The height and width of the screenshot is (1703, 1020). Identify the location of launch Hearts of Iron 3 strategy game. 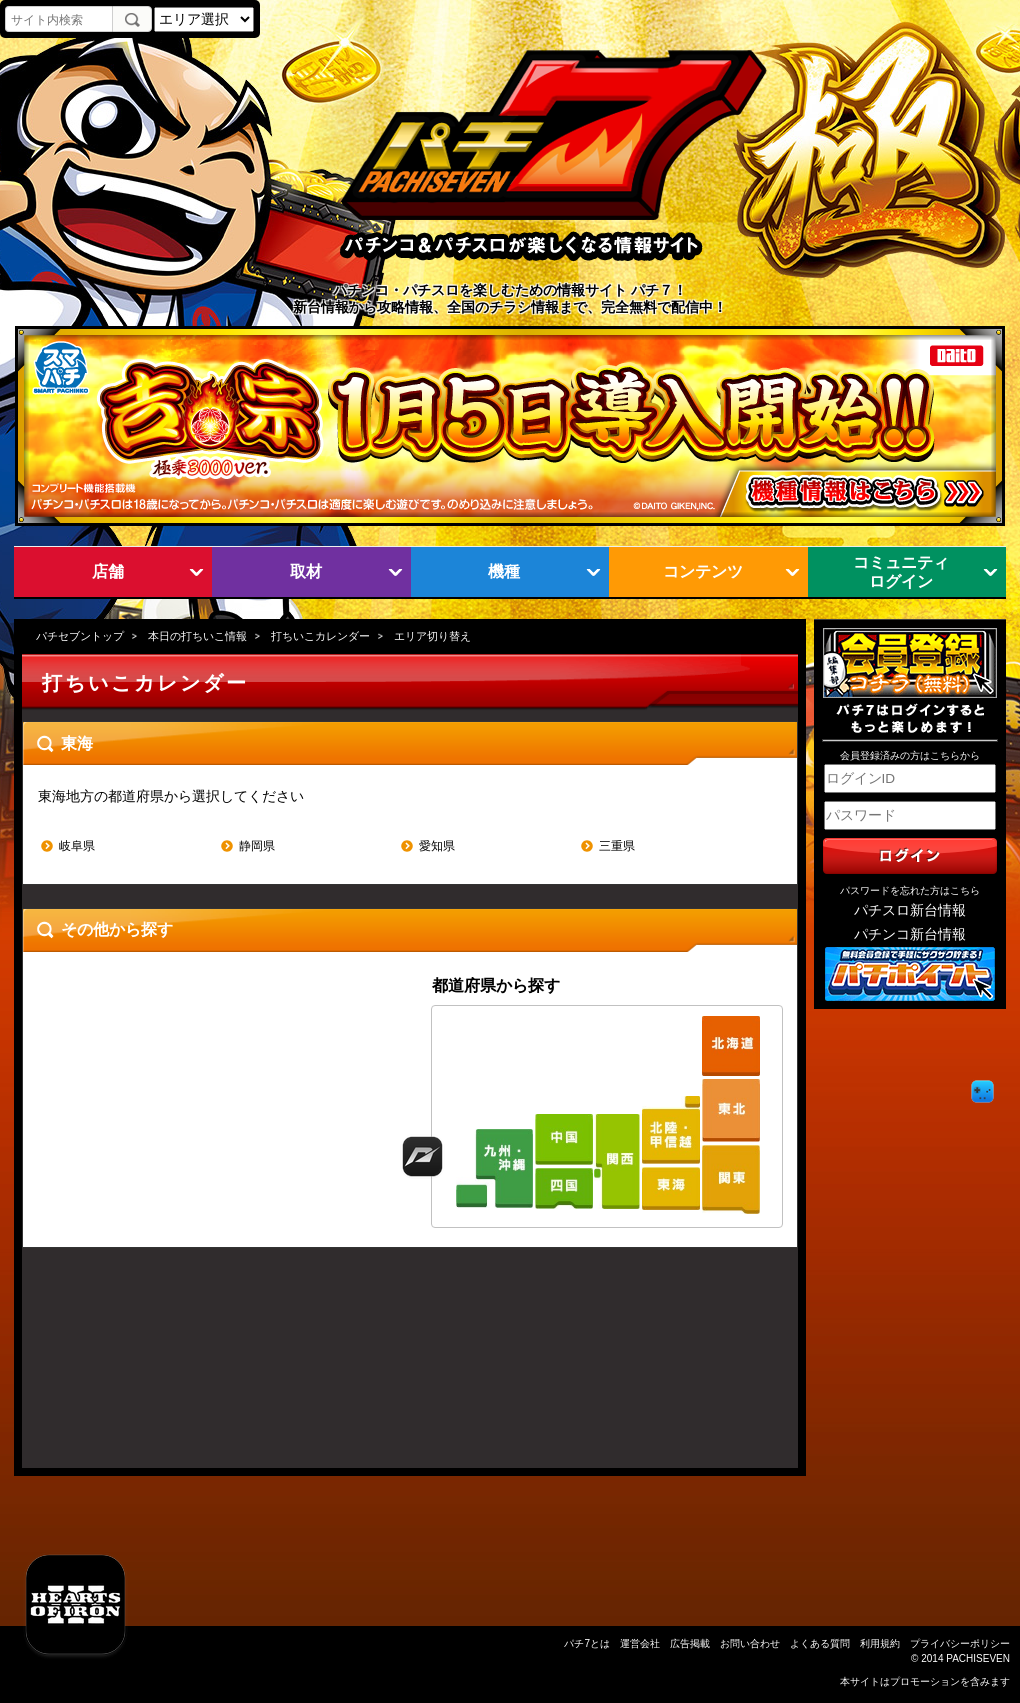
(75, 1604).